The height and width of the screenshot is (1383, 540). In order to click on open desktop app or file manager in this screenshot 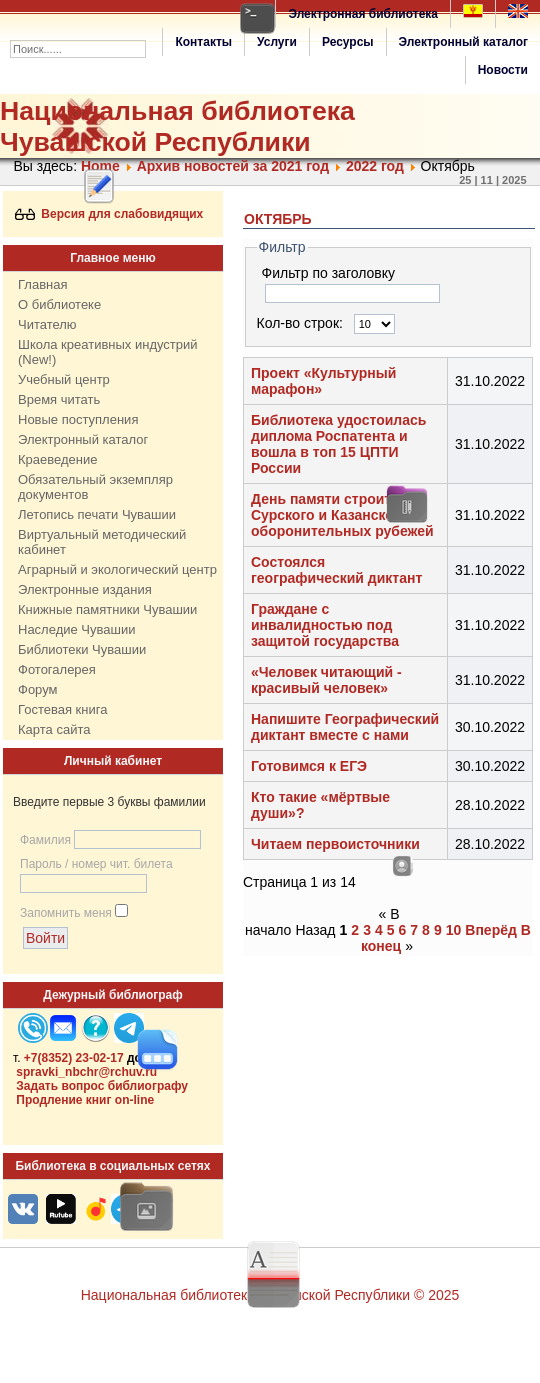, I will do `click(157, 1049)`.